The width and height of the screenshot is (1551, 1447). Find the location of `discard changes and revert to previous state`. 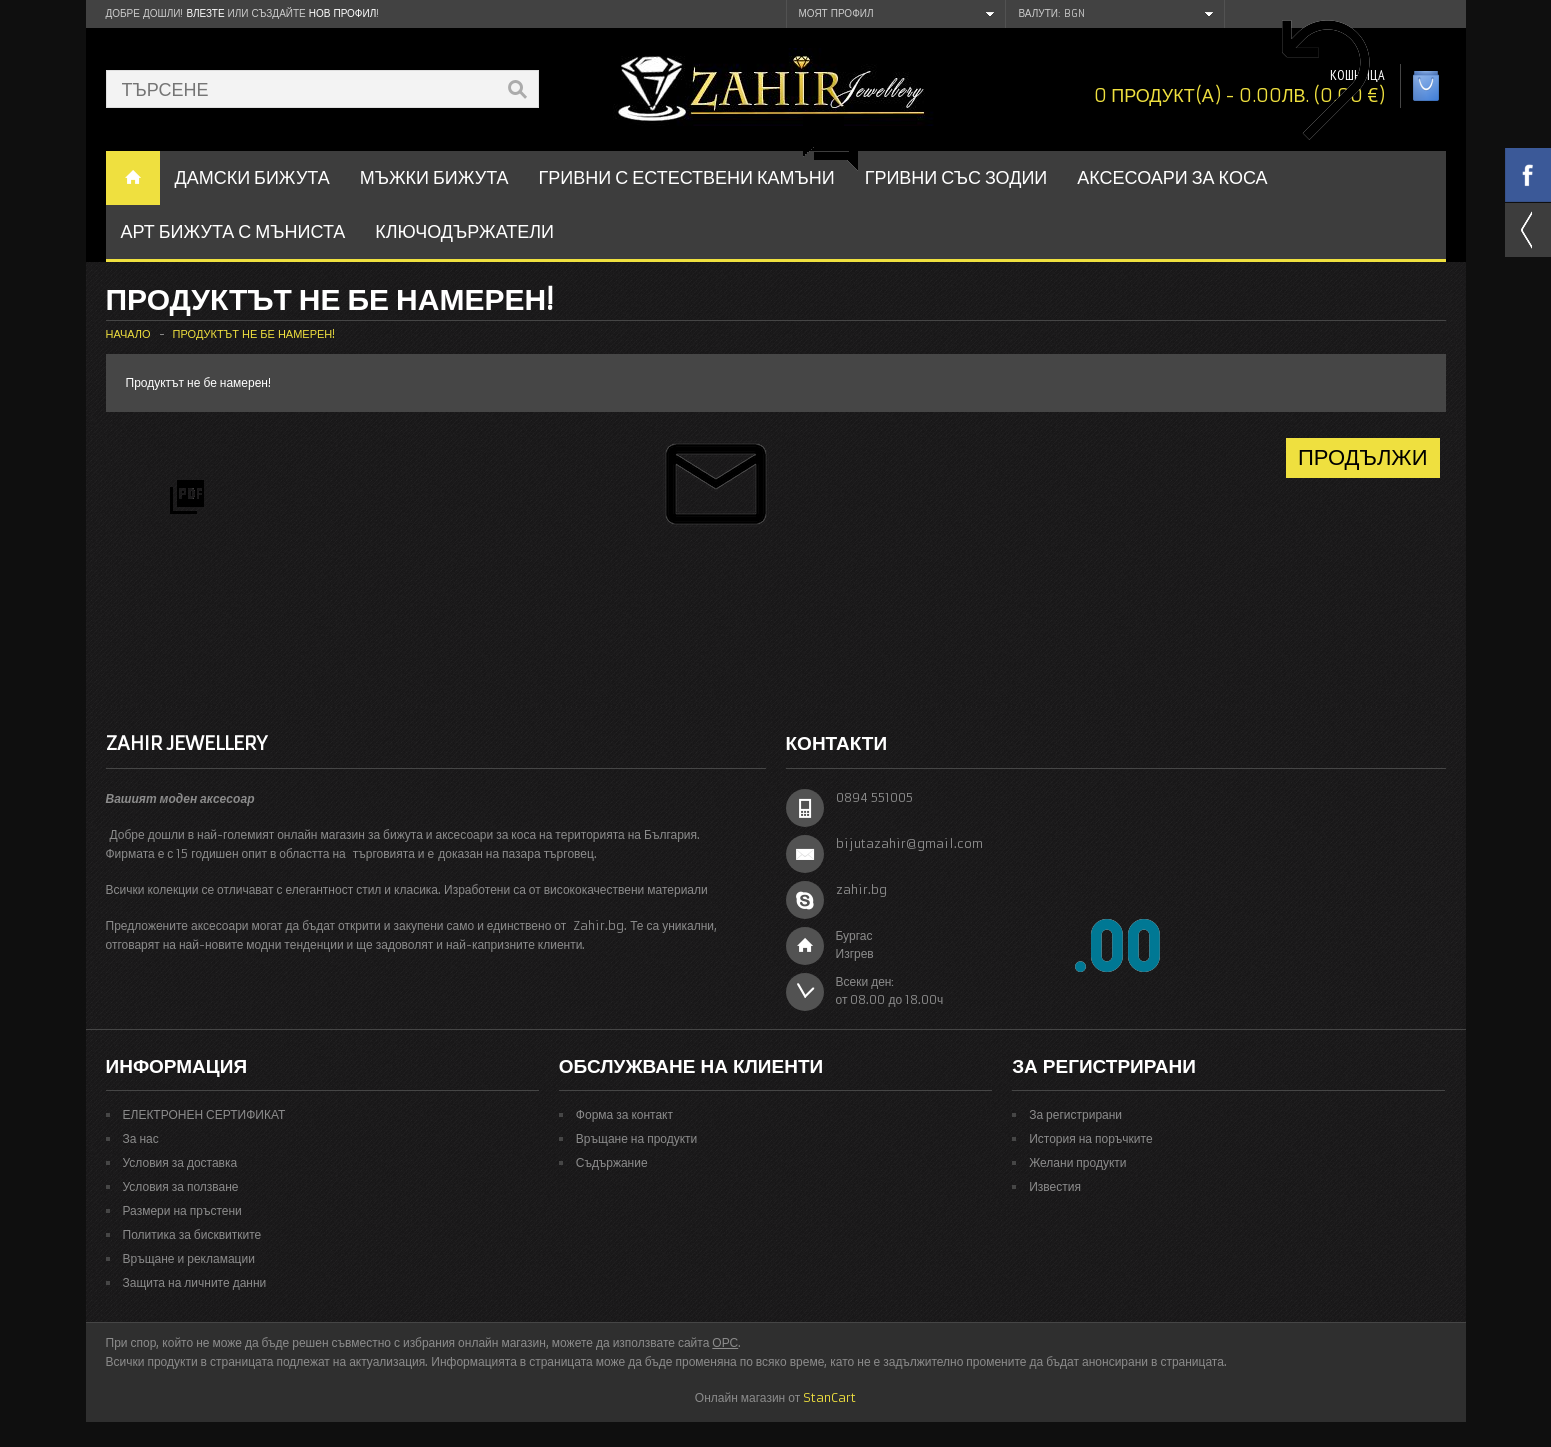

discard changes and revert to previous state is located at coordinates (1323, 75).